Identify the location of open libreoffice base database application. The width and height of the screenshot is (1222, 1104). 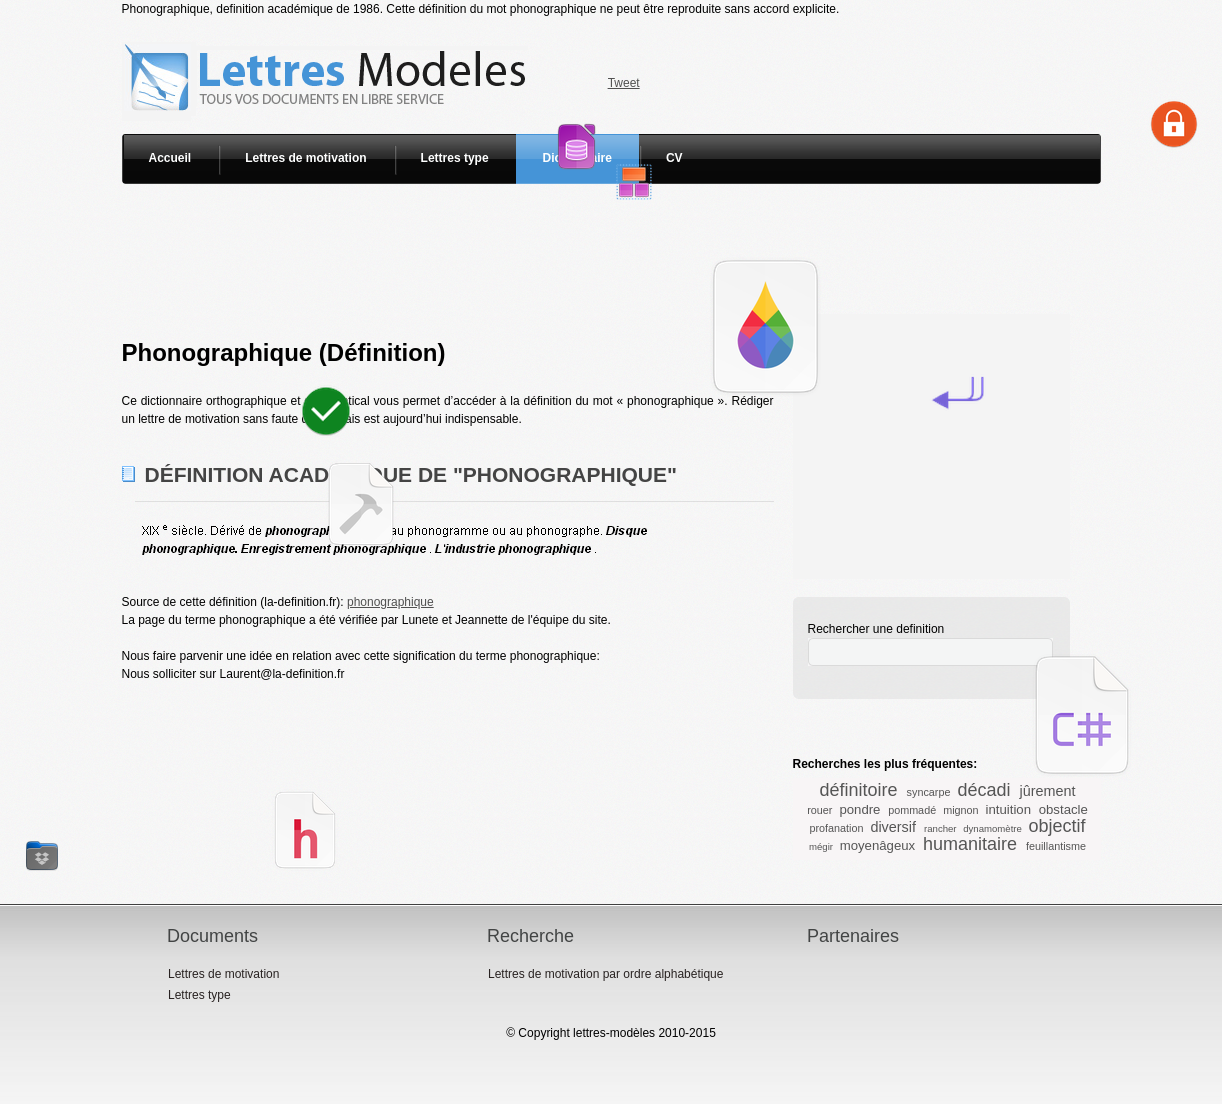
(576, 146).